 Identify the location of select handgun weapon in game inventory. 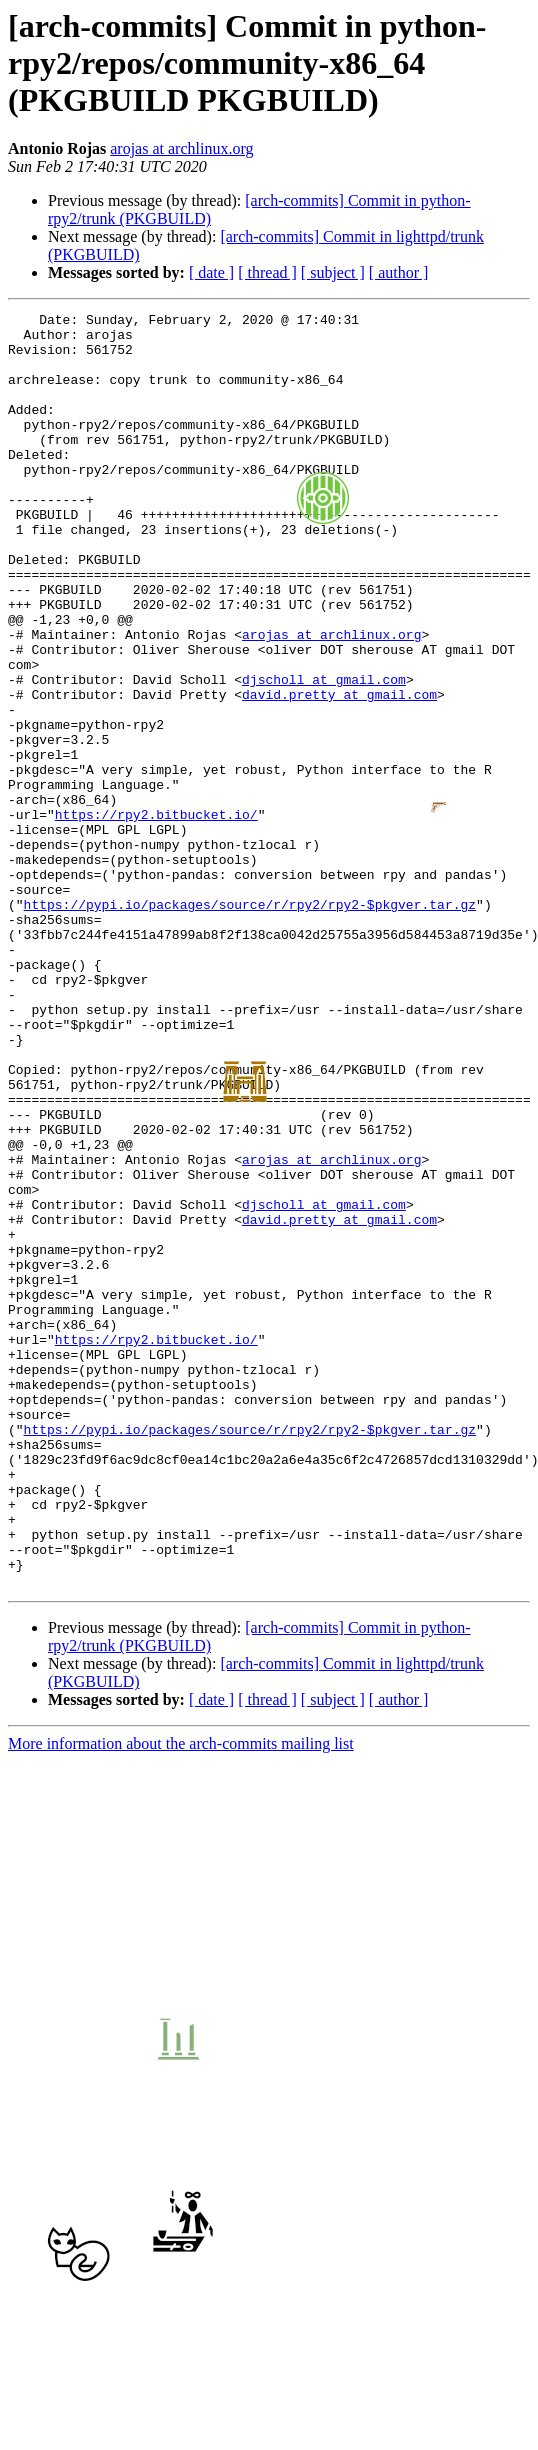
(438, 807).